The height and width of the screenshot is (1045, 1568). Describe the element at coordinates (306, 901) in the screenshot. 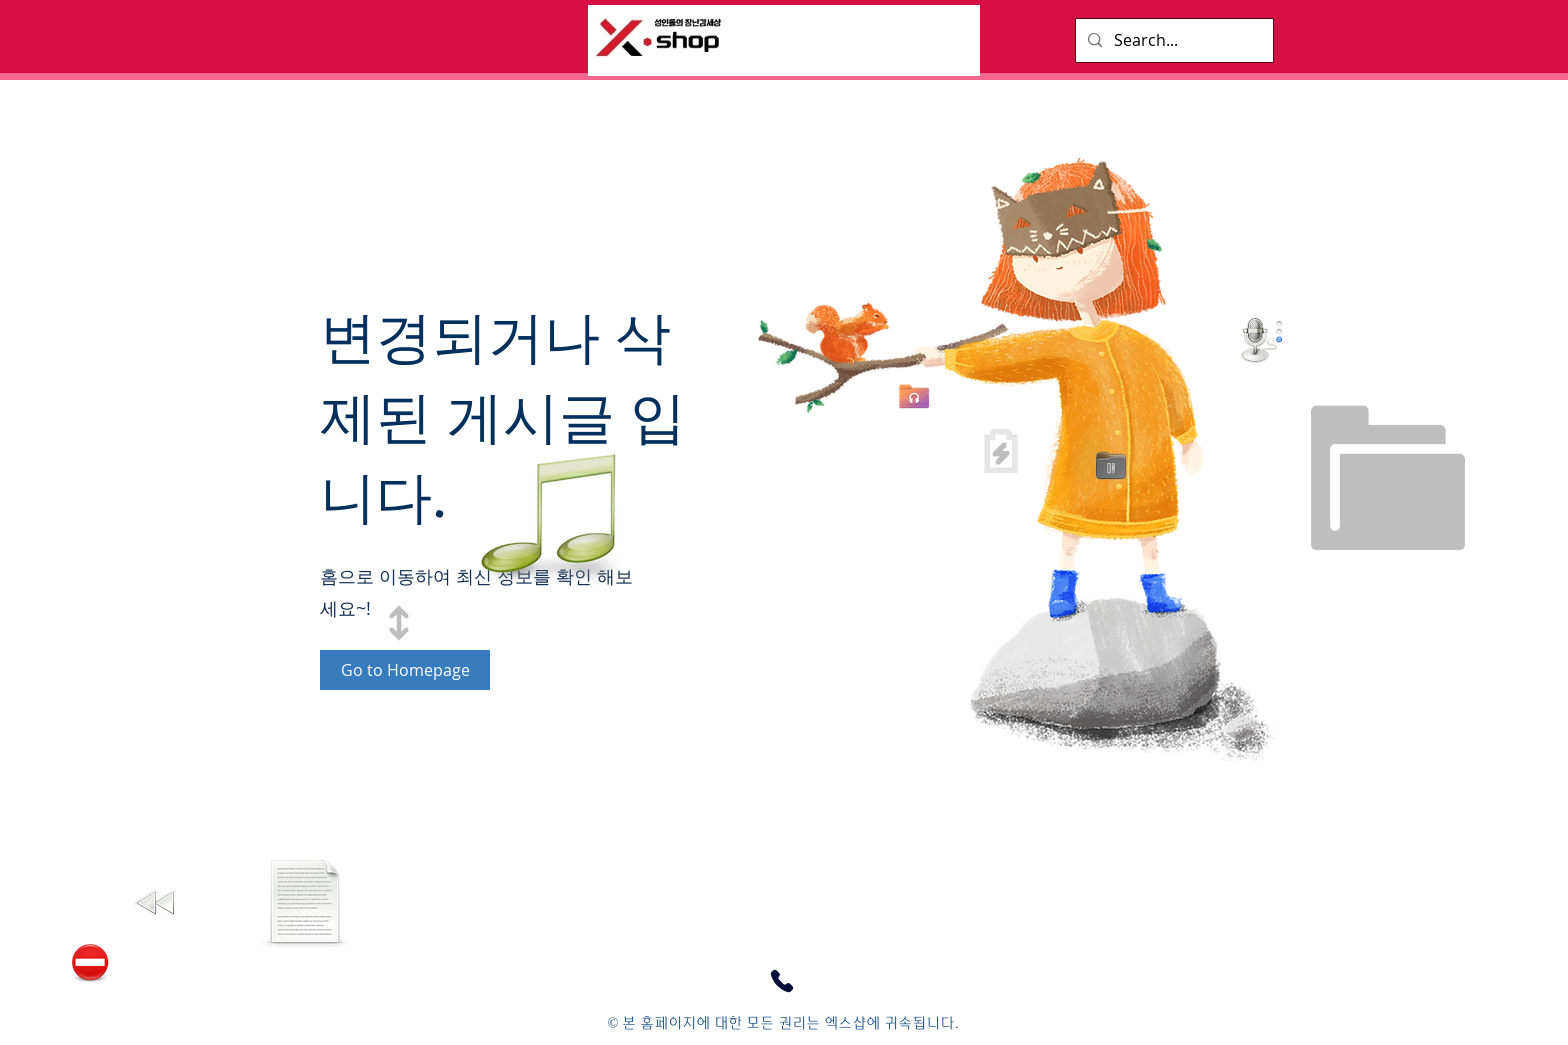

I see `a plain text file or document` at that location.